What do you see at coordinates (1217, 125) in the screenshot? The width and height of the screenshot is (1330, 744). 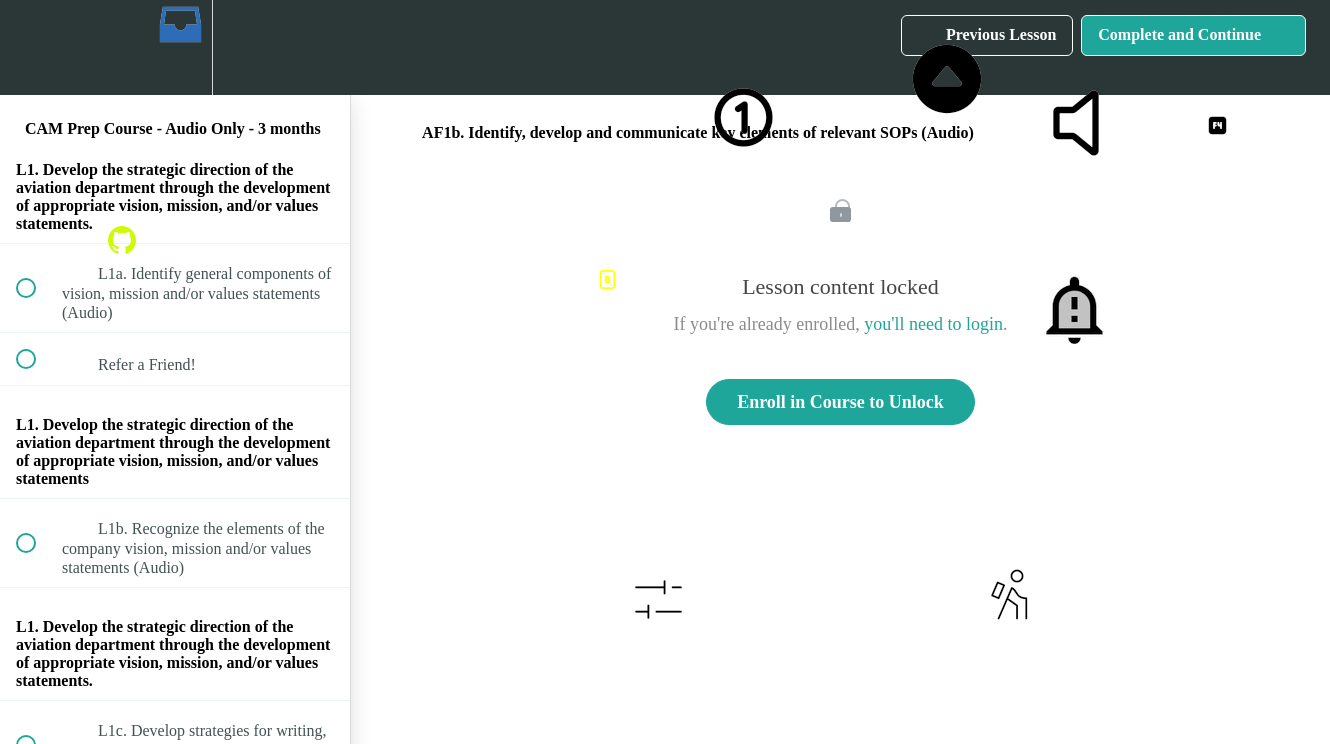 I see `keyboard shortcut indicator for F4 function key` at bounding box center [1217, 125].